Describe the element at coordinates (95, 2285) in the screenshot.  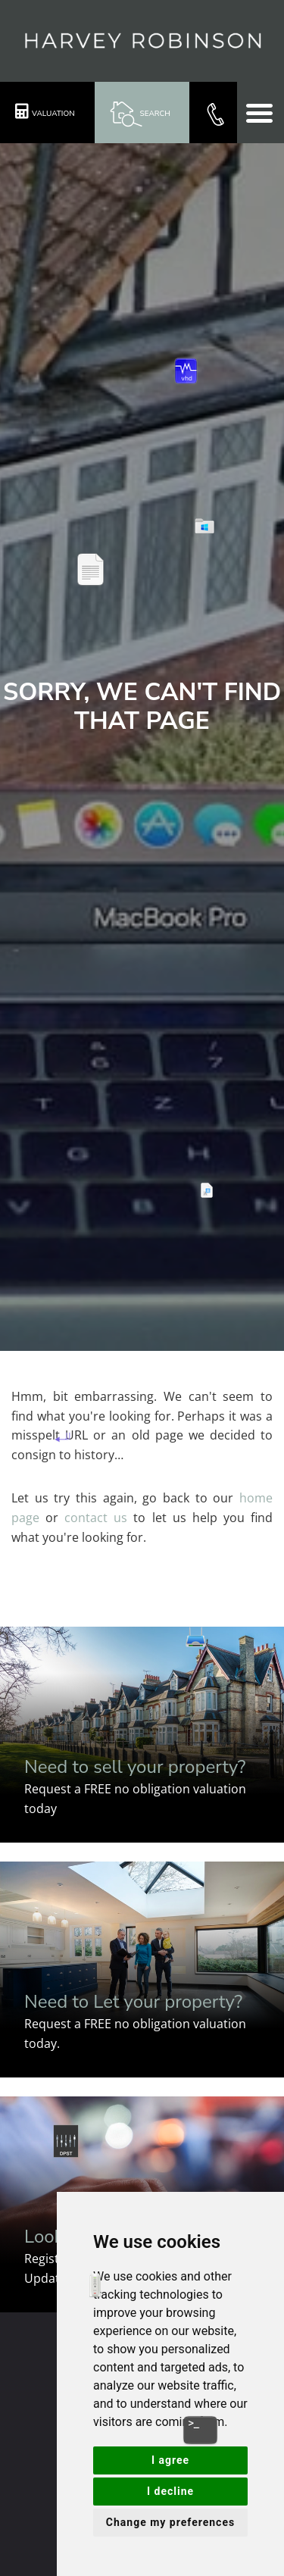
I see `indicates UPS battery backup device connected` at that location.